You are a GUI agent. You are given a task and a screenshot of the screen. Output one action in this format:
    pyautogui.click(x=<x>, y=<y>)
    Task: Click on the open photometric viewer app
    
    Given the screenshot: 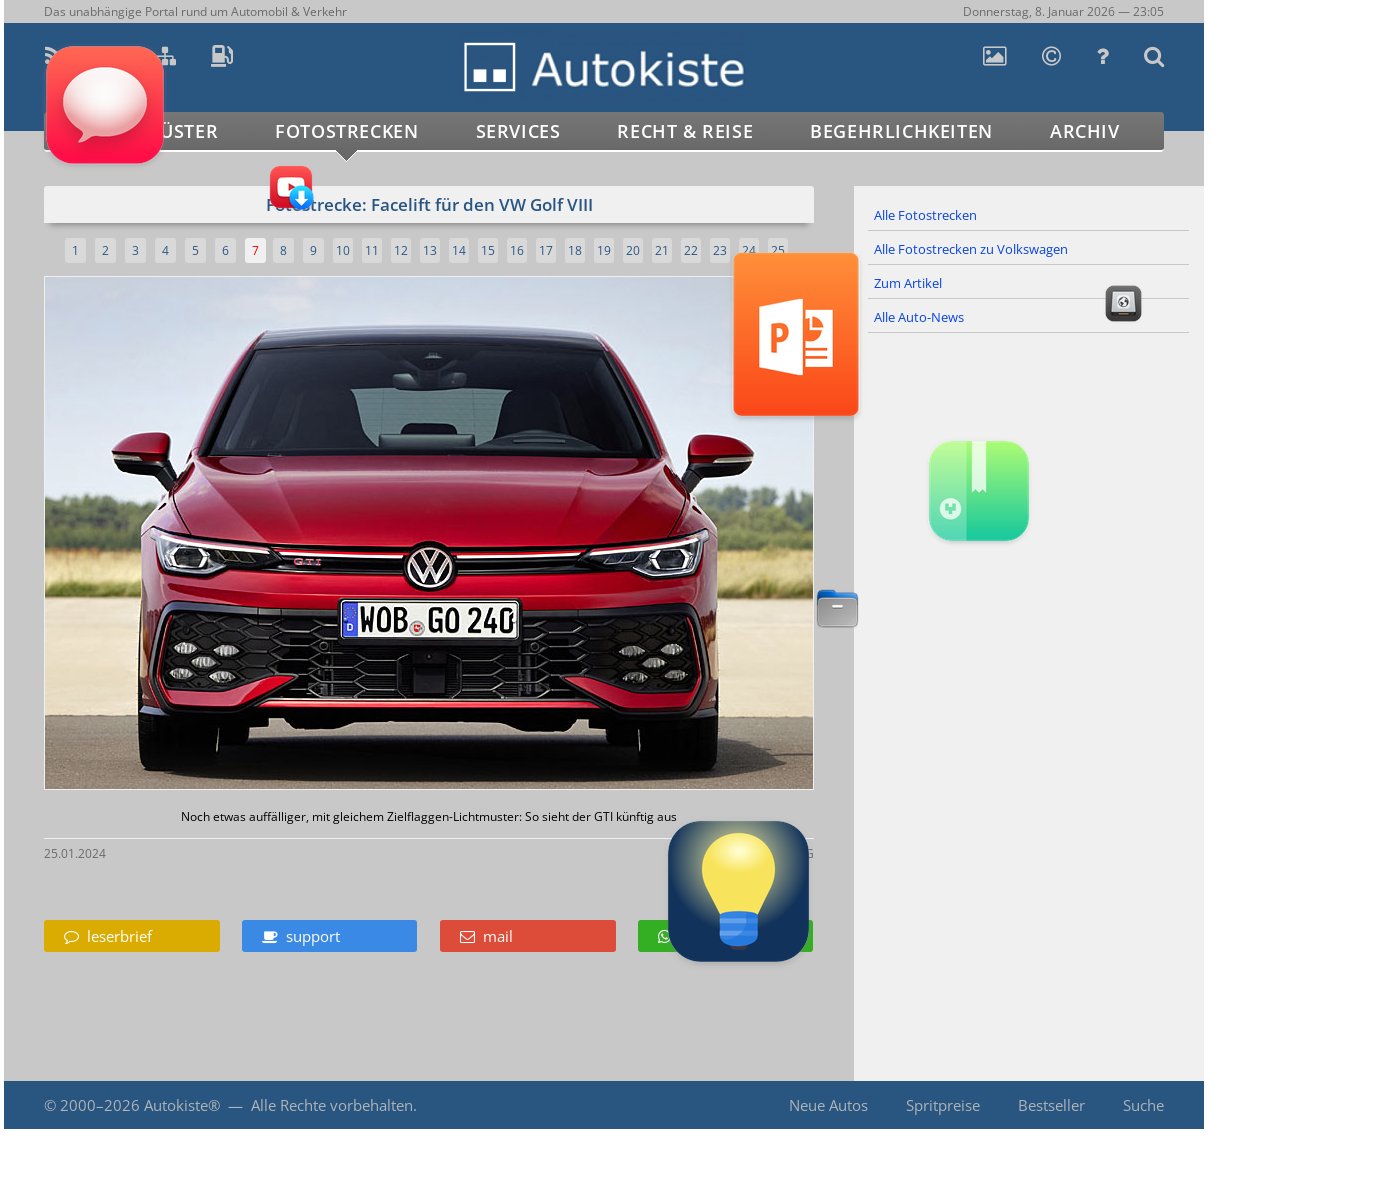 What is the action you would take?
    pyautogui.click(x=738, y=891)
    